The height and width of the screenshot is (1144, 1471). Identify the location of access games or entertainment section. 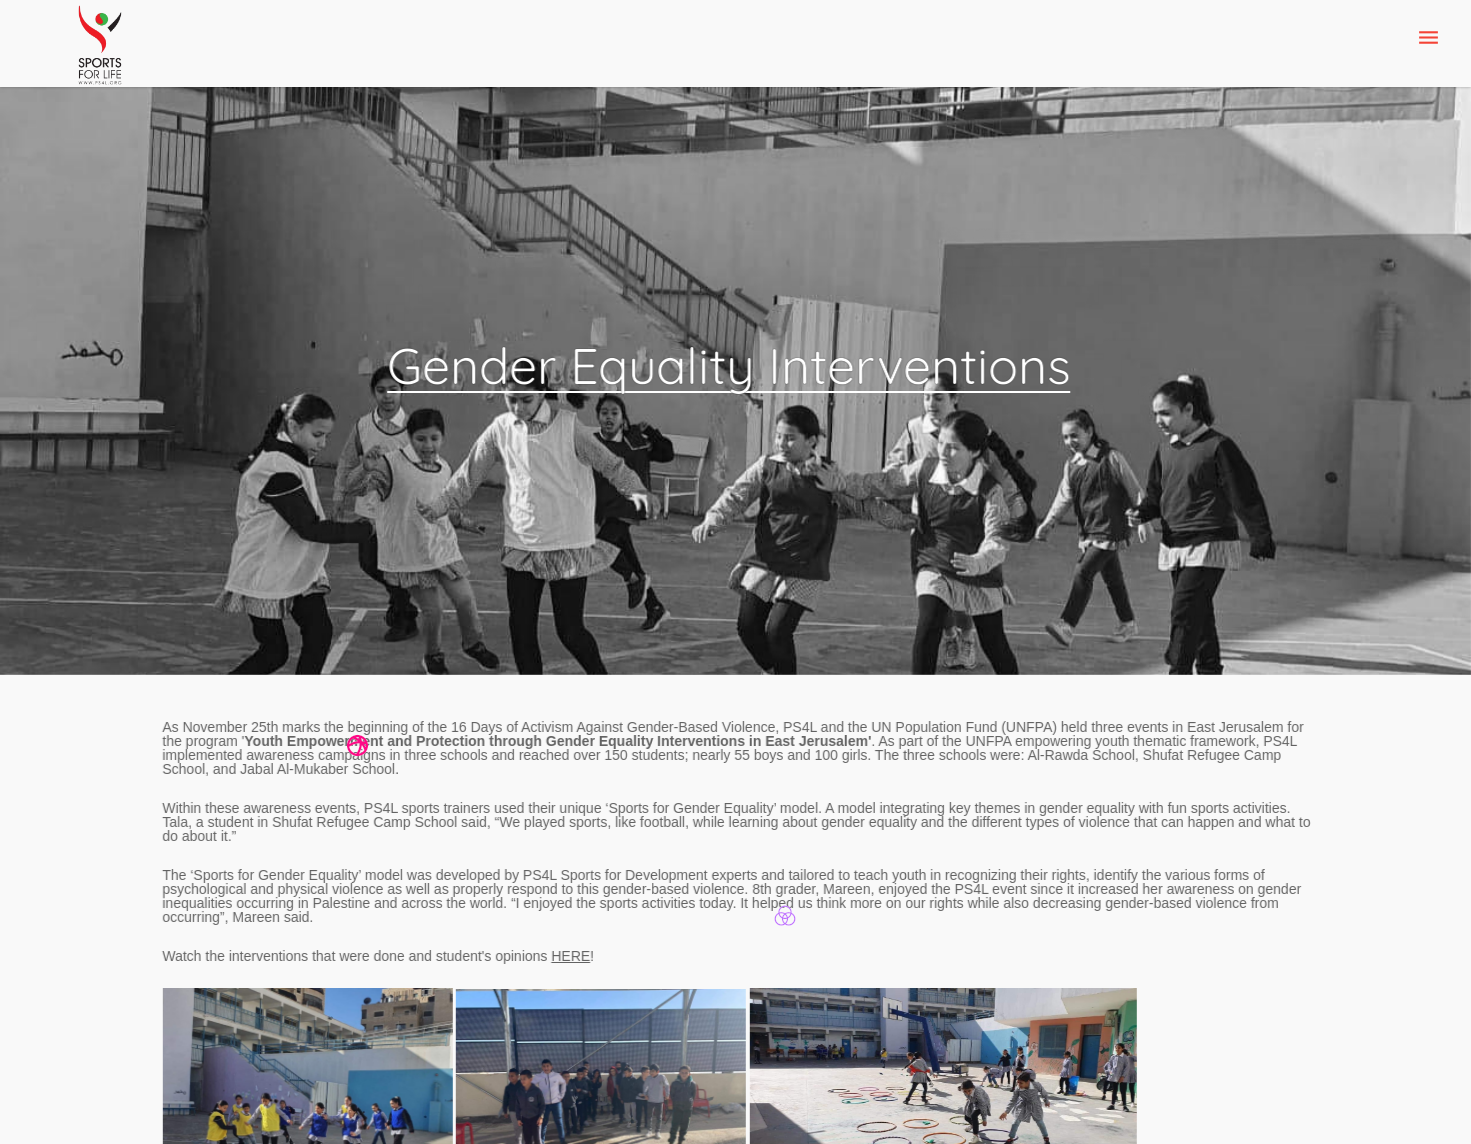
(357, 745).